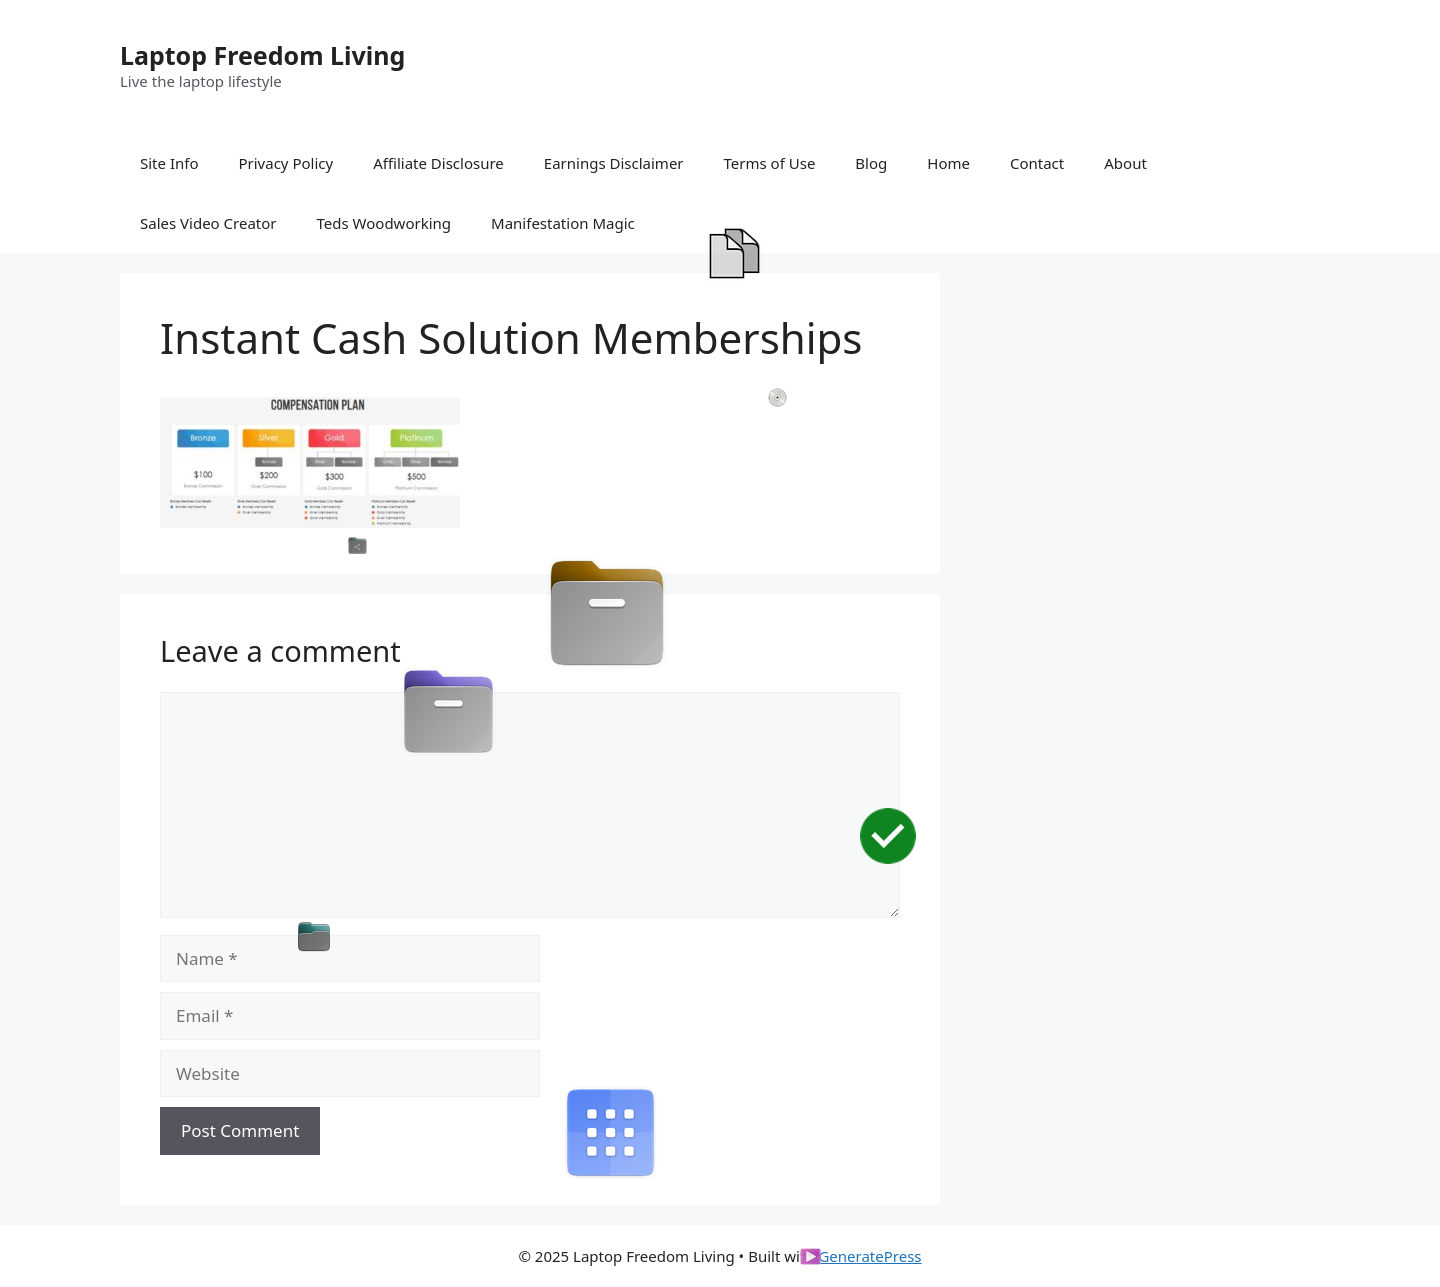  I want to click on open the app drawer or launcher, so click(610, 1132).